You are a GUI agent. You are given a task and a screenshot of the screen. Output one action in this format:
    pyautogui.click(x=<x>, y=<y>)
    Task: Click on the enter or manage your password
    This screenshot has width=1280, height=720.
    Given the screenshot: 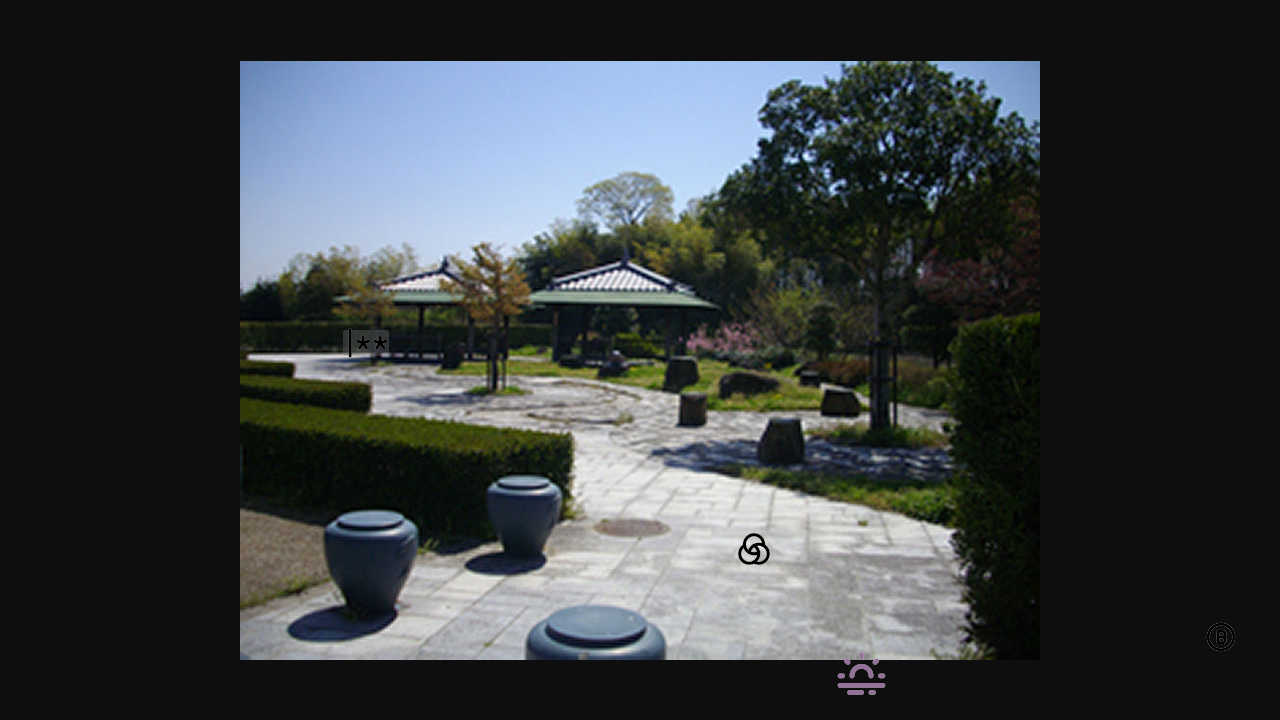 What is the action you would take?
    pyautogui.click(x=366, y=343)
    